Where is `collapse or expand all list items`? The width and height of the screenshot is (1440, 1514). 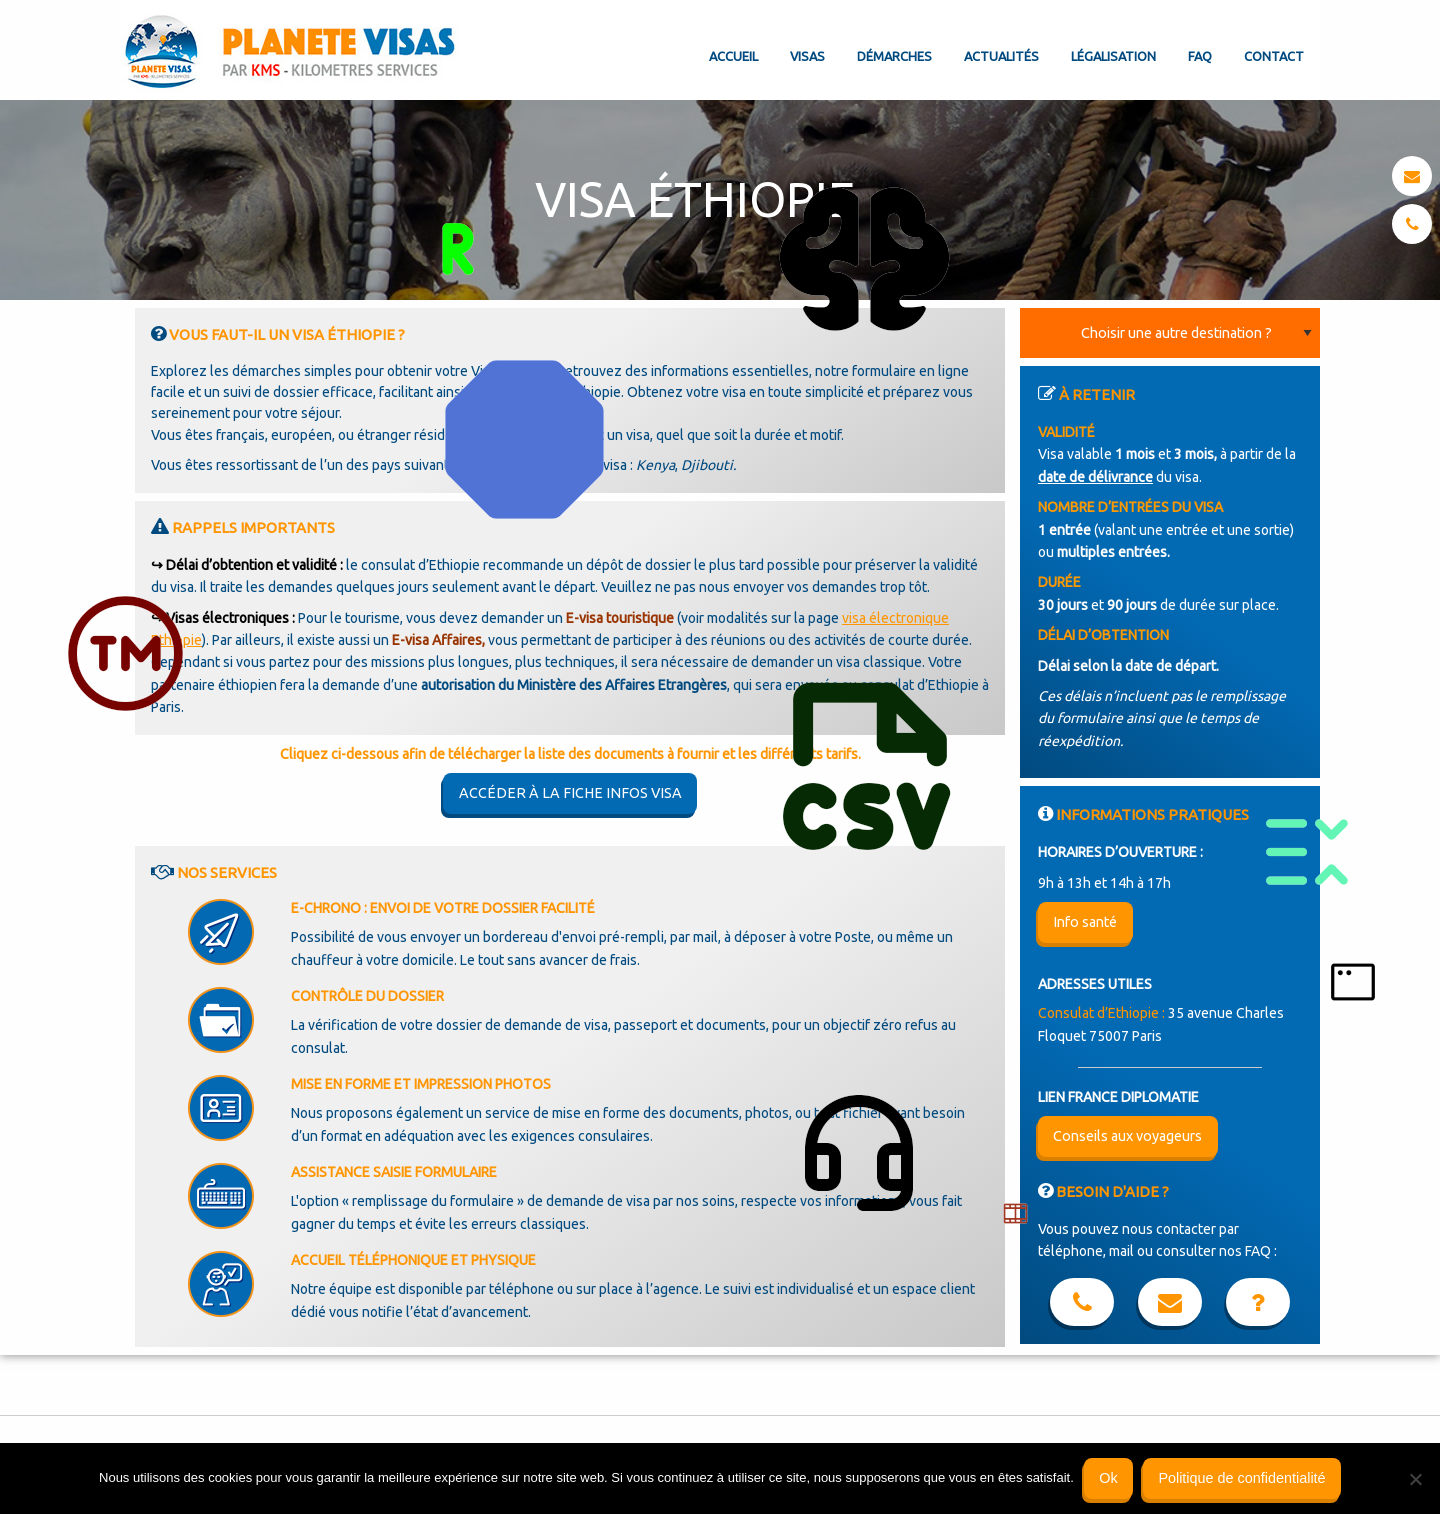 collapse or expand all list items is located at coordinates (1307, 852).